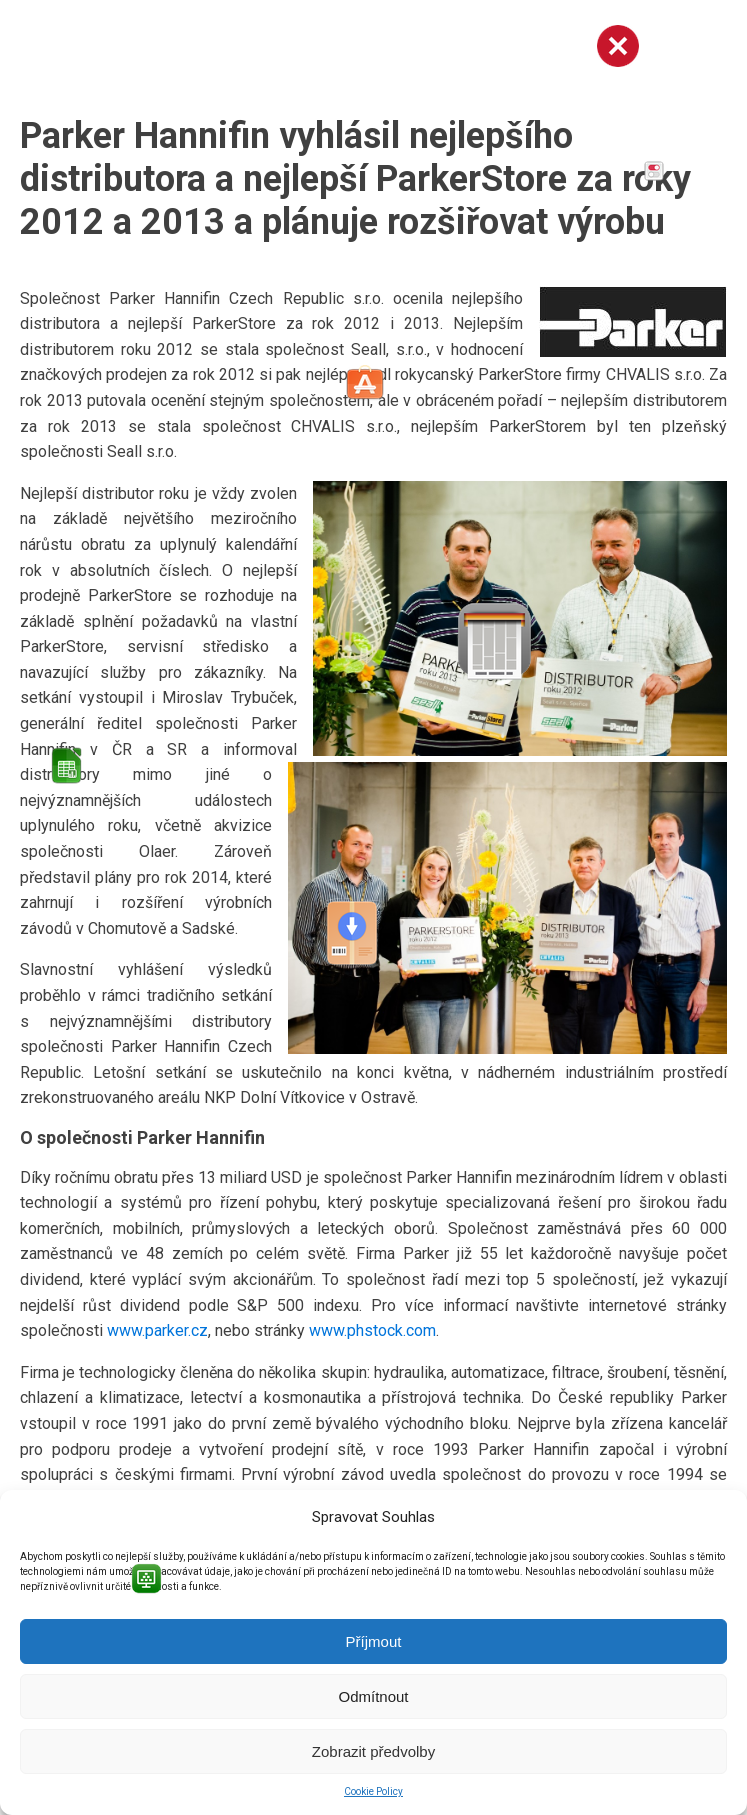 This screenshot has height=1815, width=747. What do you see at coordinates (365, 384) in the screenshot?
I see `open the software center to browse and install apps` at bounding box center [365, 384].